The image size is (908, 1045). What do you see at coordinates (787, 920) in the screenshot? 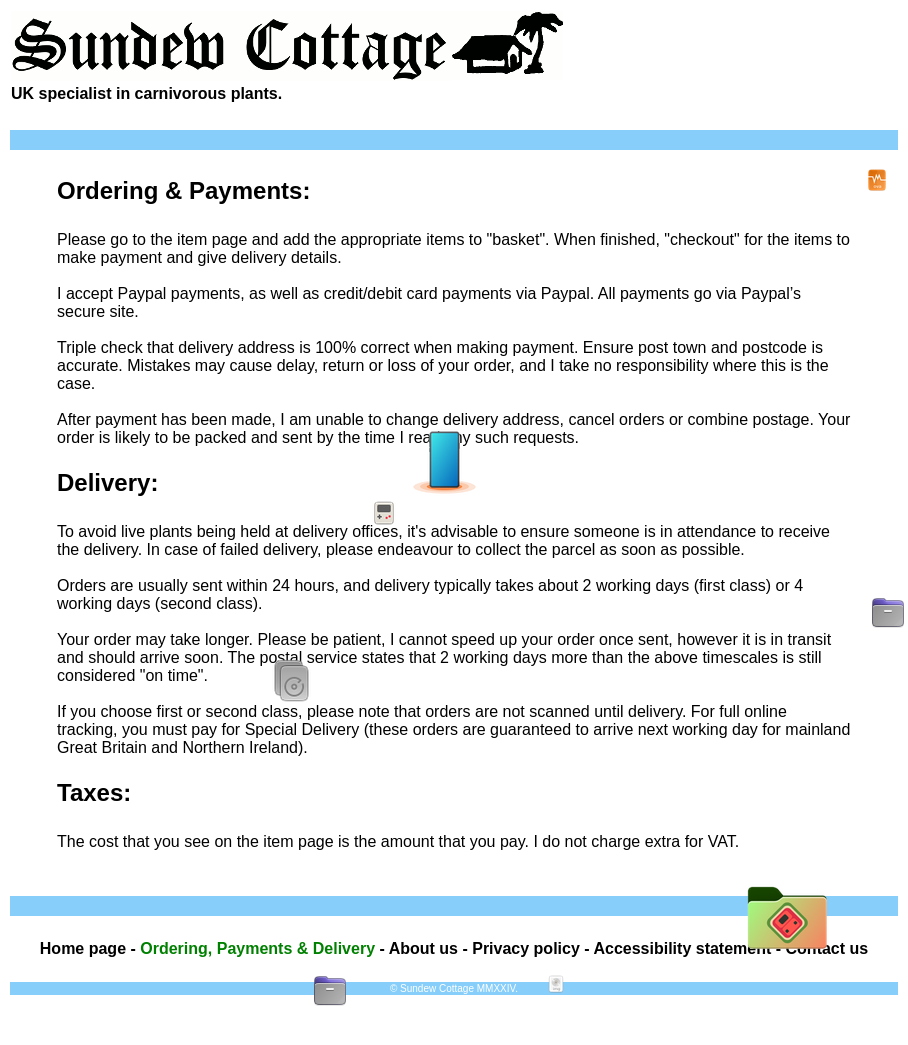
I see `open melonDS emulator files folder` at bounding box center [787, 920].